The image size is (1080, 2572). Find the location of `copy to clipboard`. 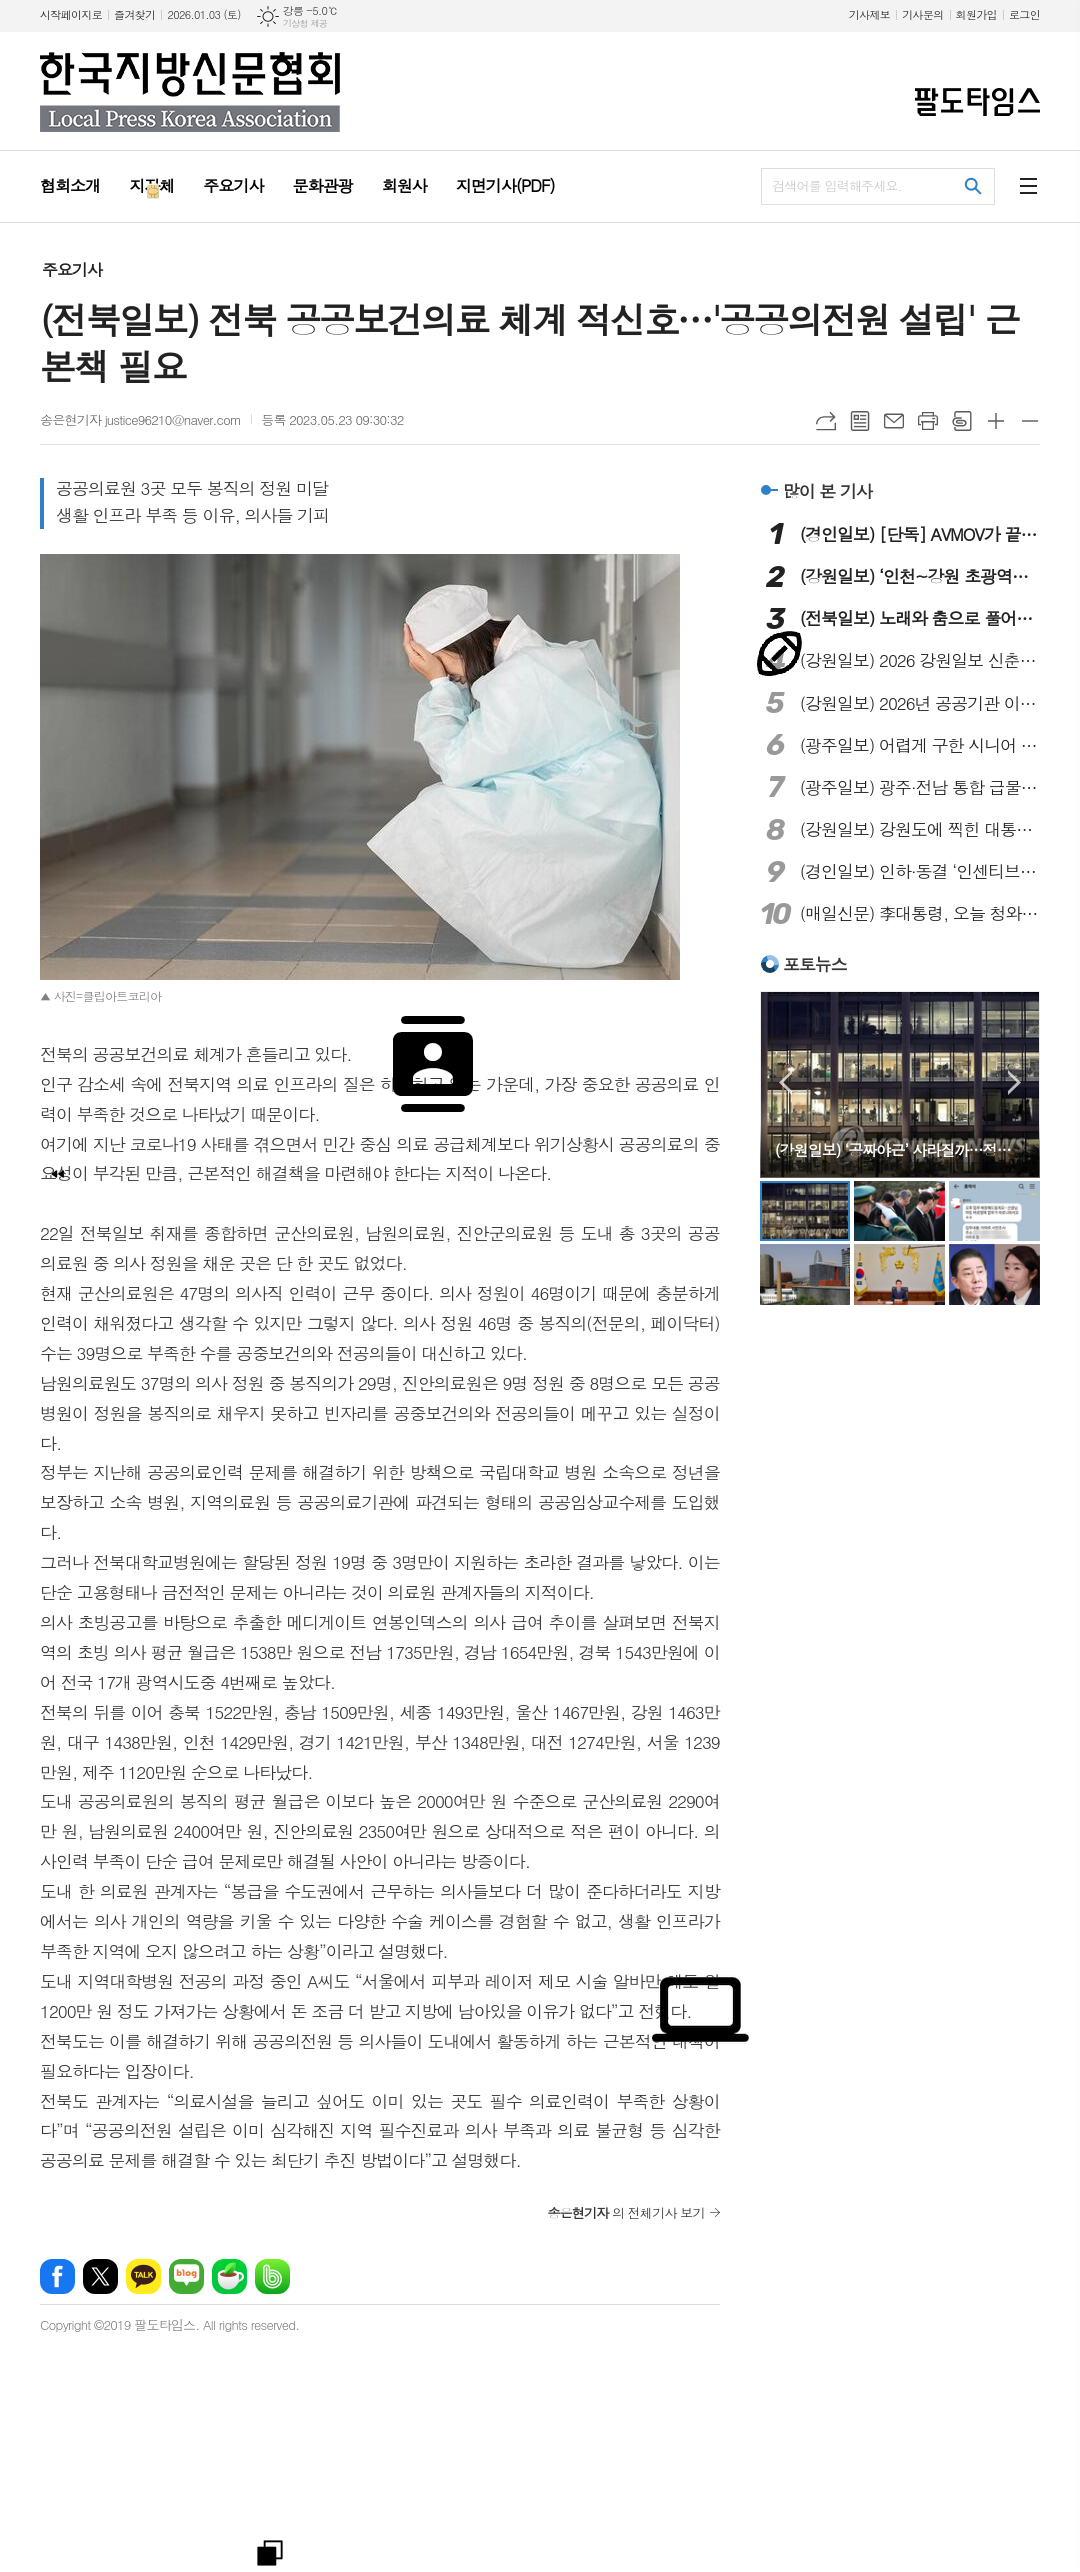

copy to clipboard is located at coordinates (270, 2553).